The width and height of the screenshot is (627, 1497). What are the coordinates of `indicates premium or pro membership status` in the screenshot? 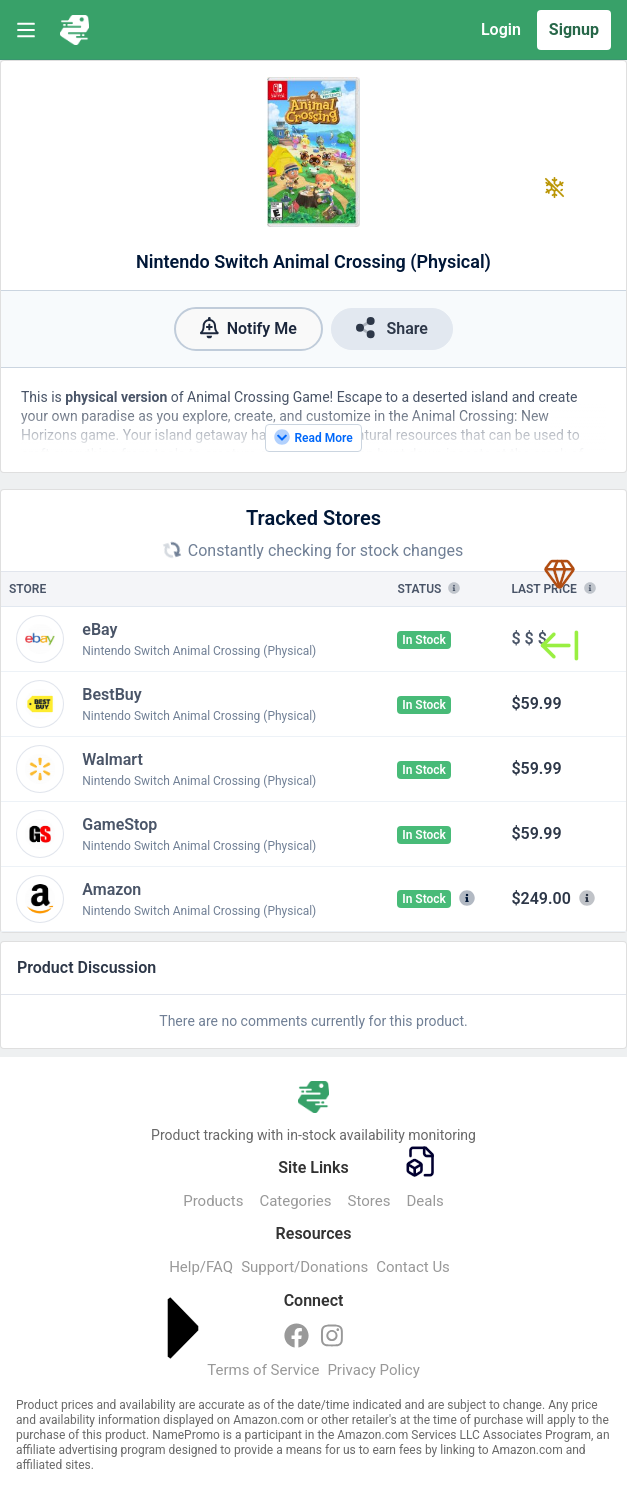 It's located at (559, 573).